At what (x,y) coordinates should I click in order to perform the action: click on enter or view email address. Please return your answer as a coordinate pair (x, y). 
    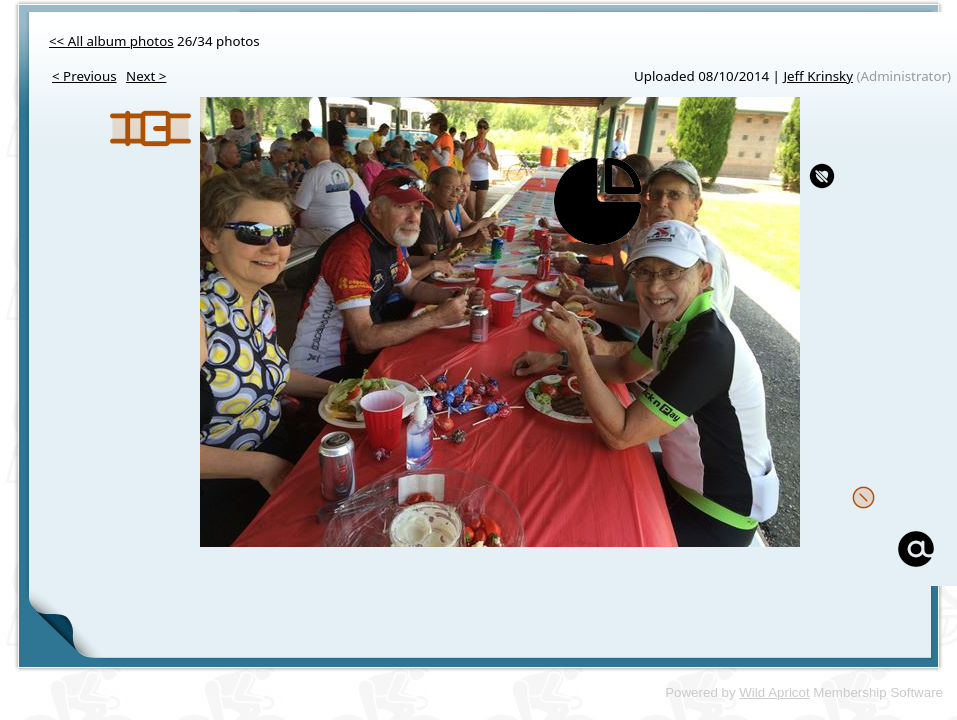
    Looking at the image, I should click on (916, 549).